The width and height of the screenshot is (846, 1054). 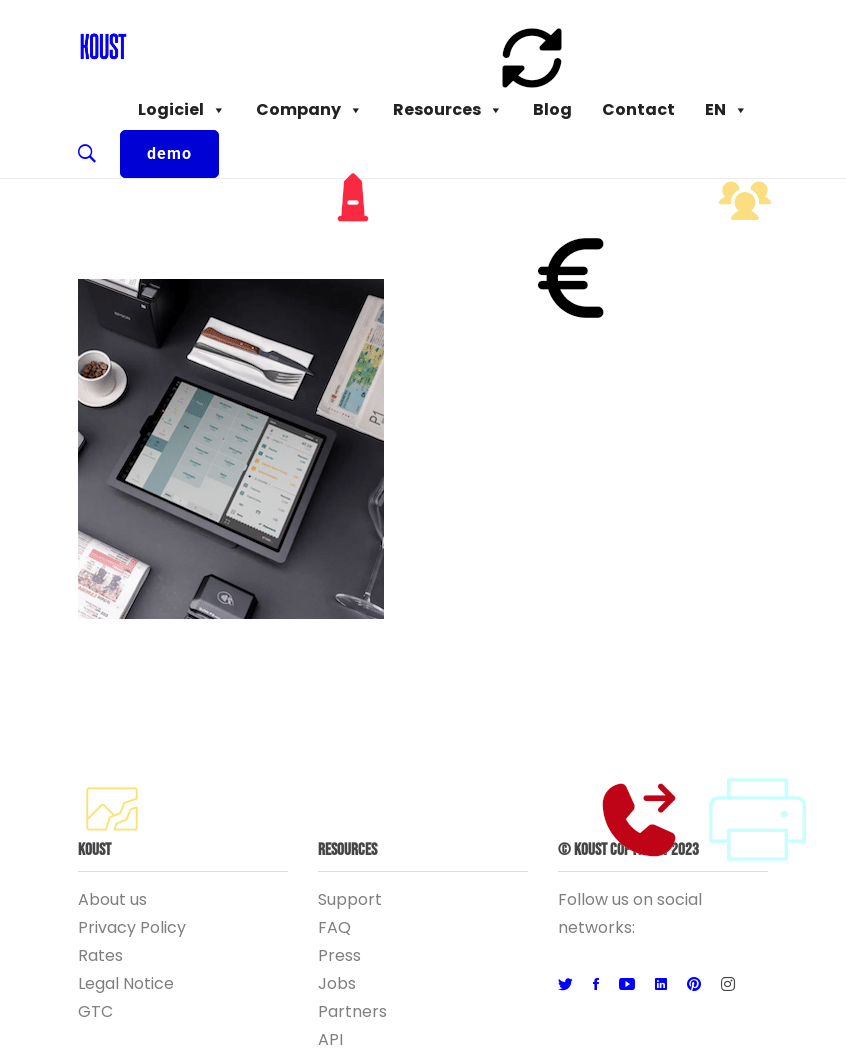 I want to click on transfer an active call to another person, so click(x=640, y=818).